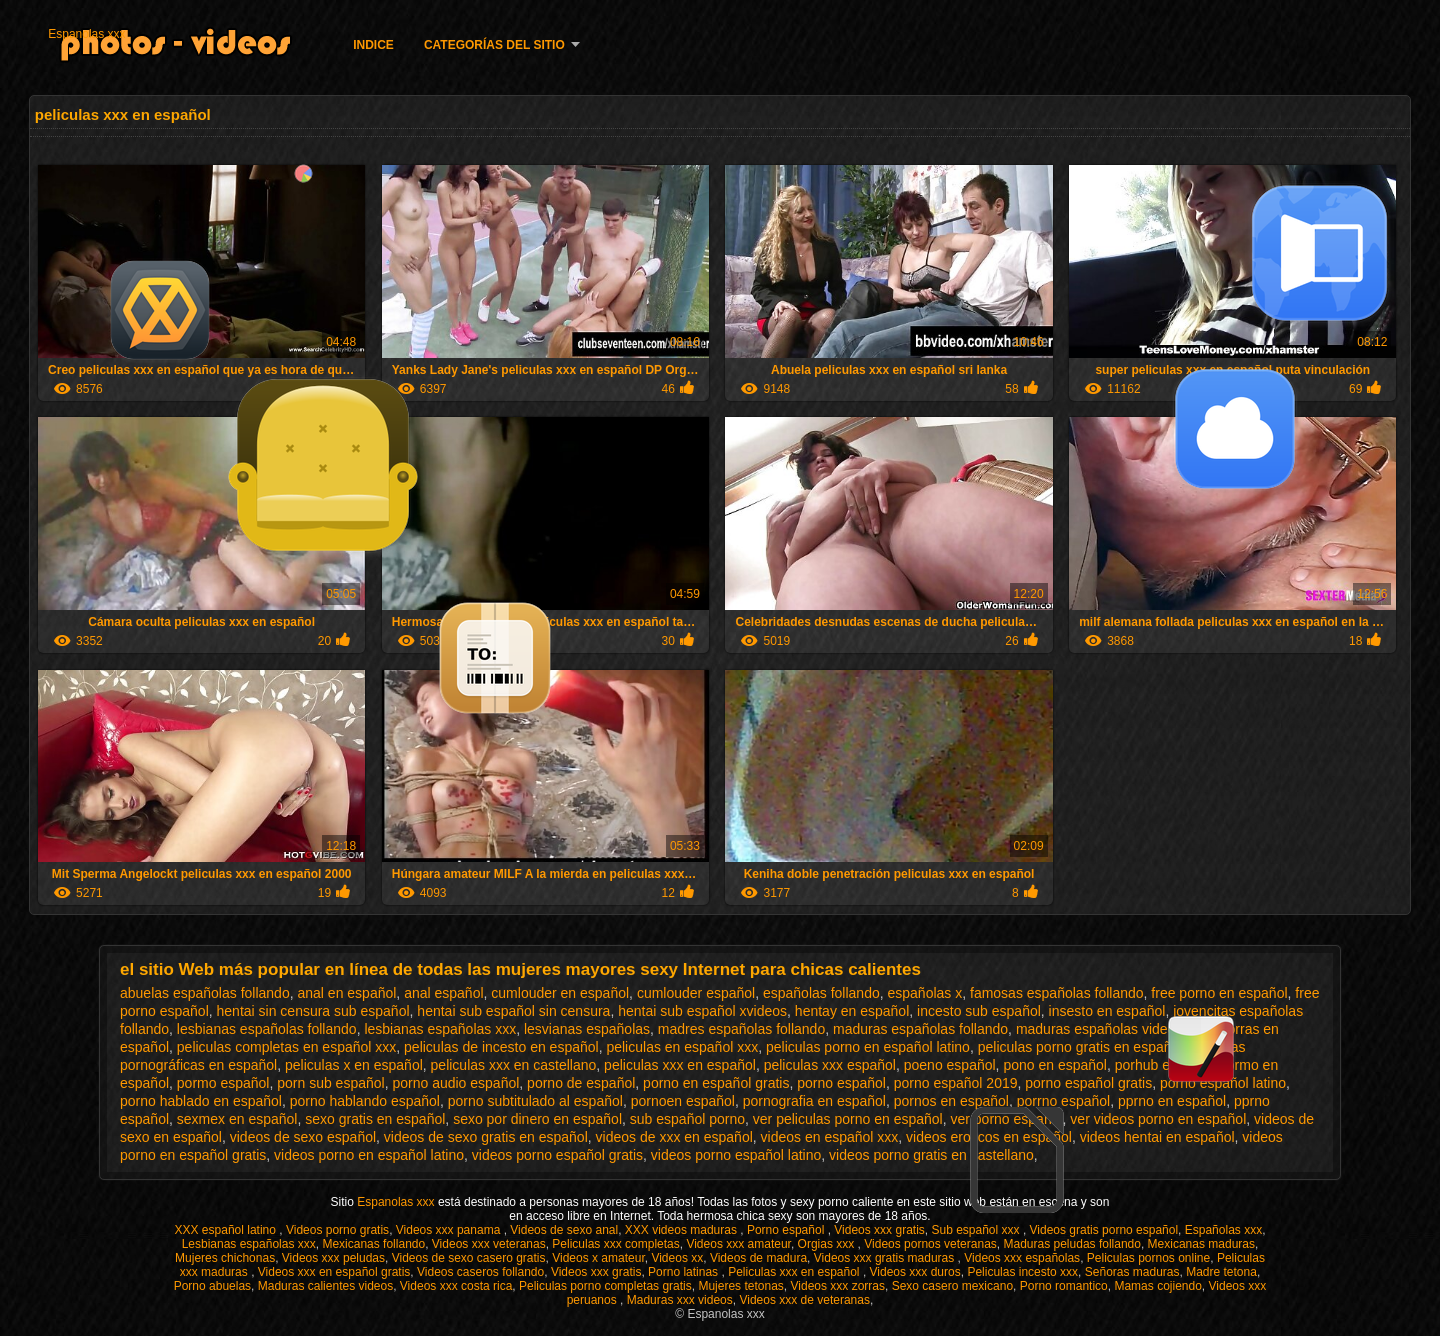  Describe the element at coordinates (1319, 255) in the screenshot. I see `configure network proxy settings` at that location.